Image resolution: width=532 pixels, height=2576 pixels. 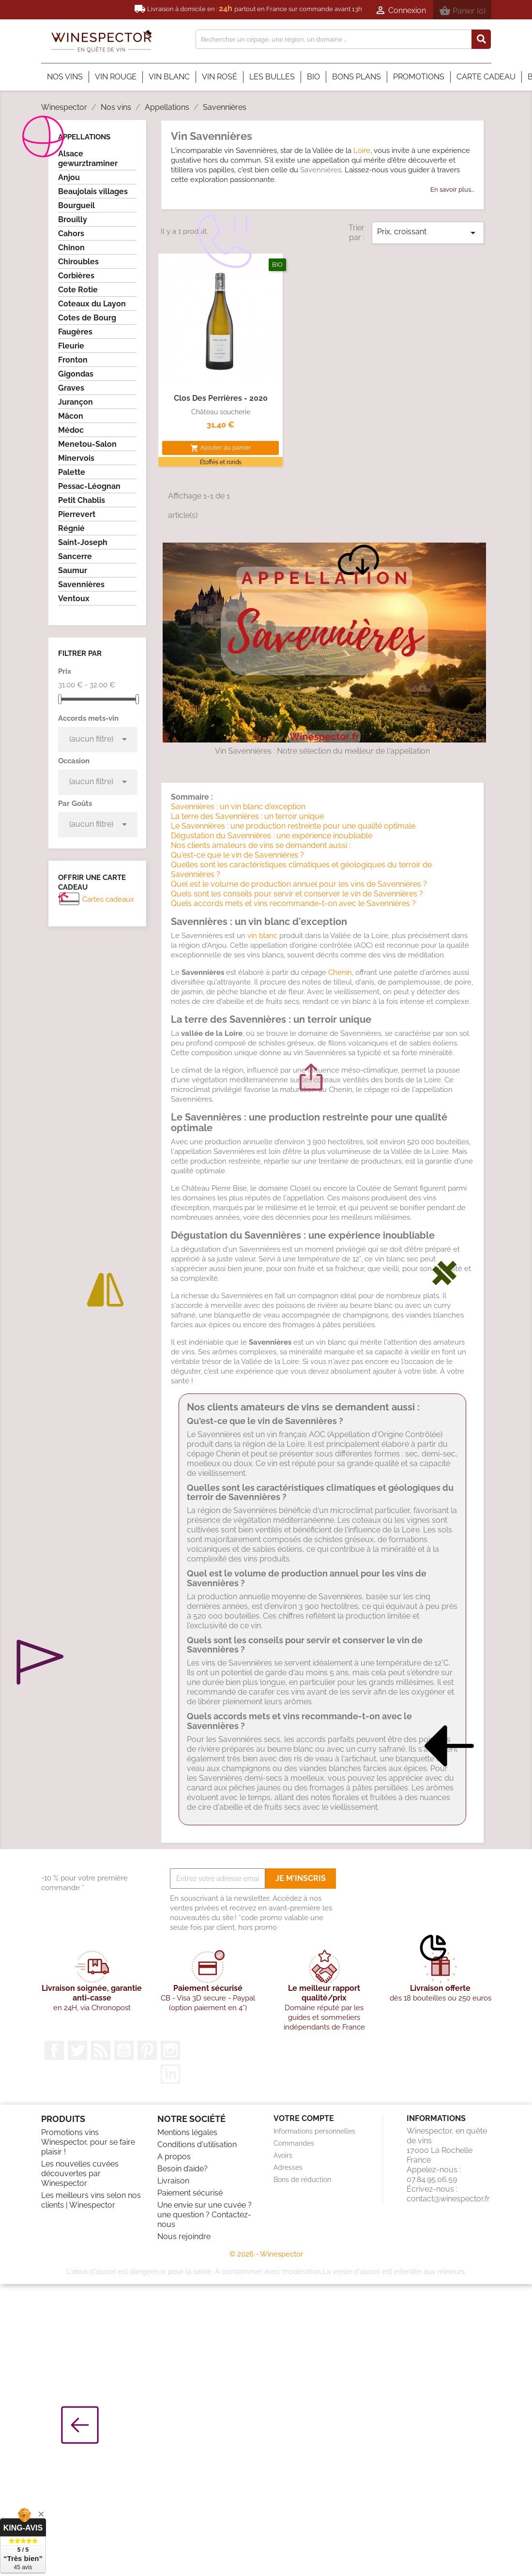 What do you see at coordinates (311, 1078) in the screenshot?
I see `export or share content to another app` at bounding box center [311, 1078].